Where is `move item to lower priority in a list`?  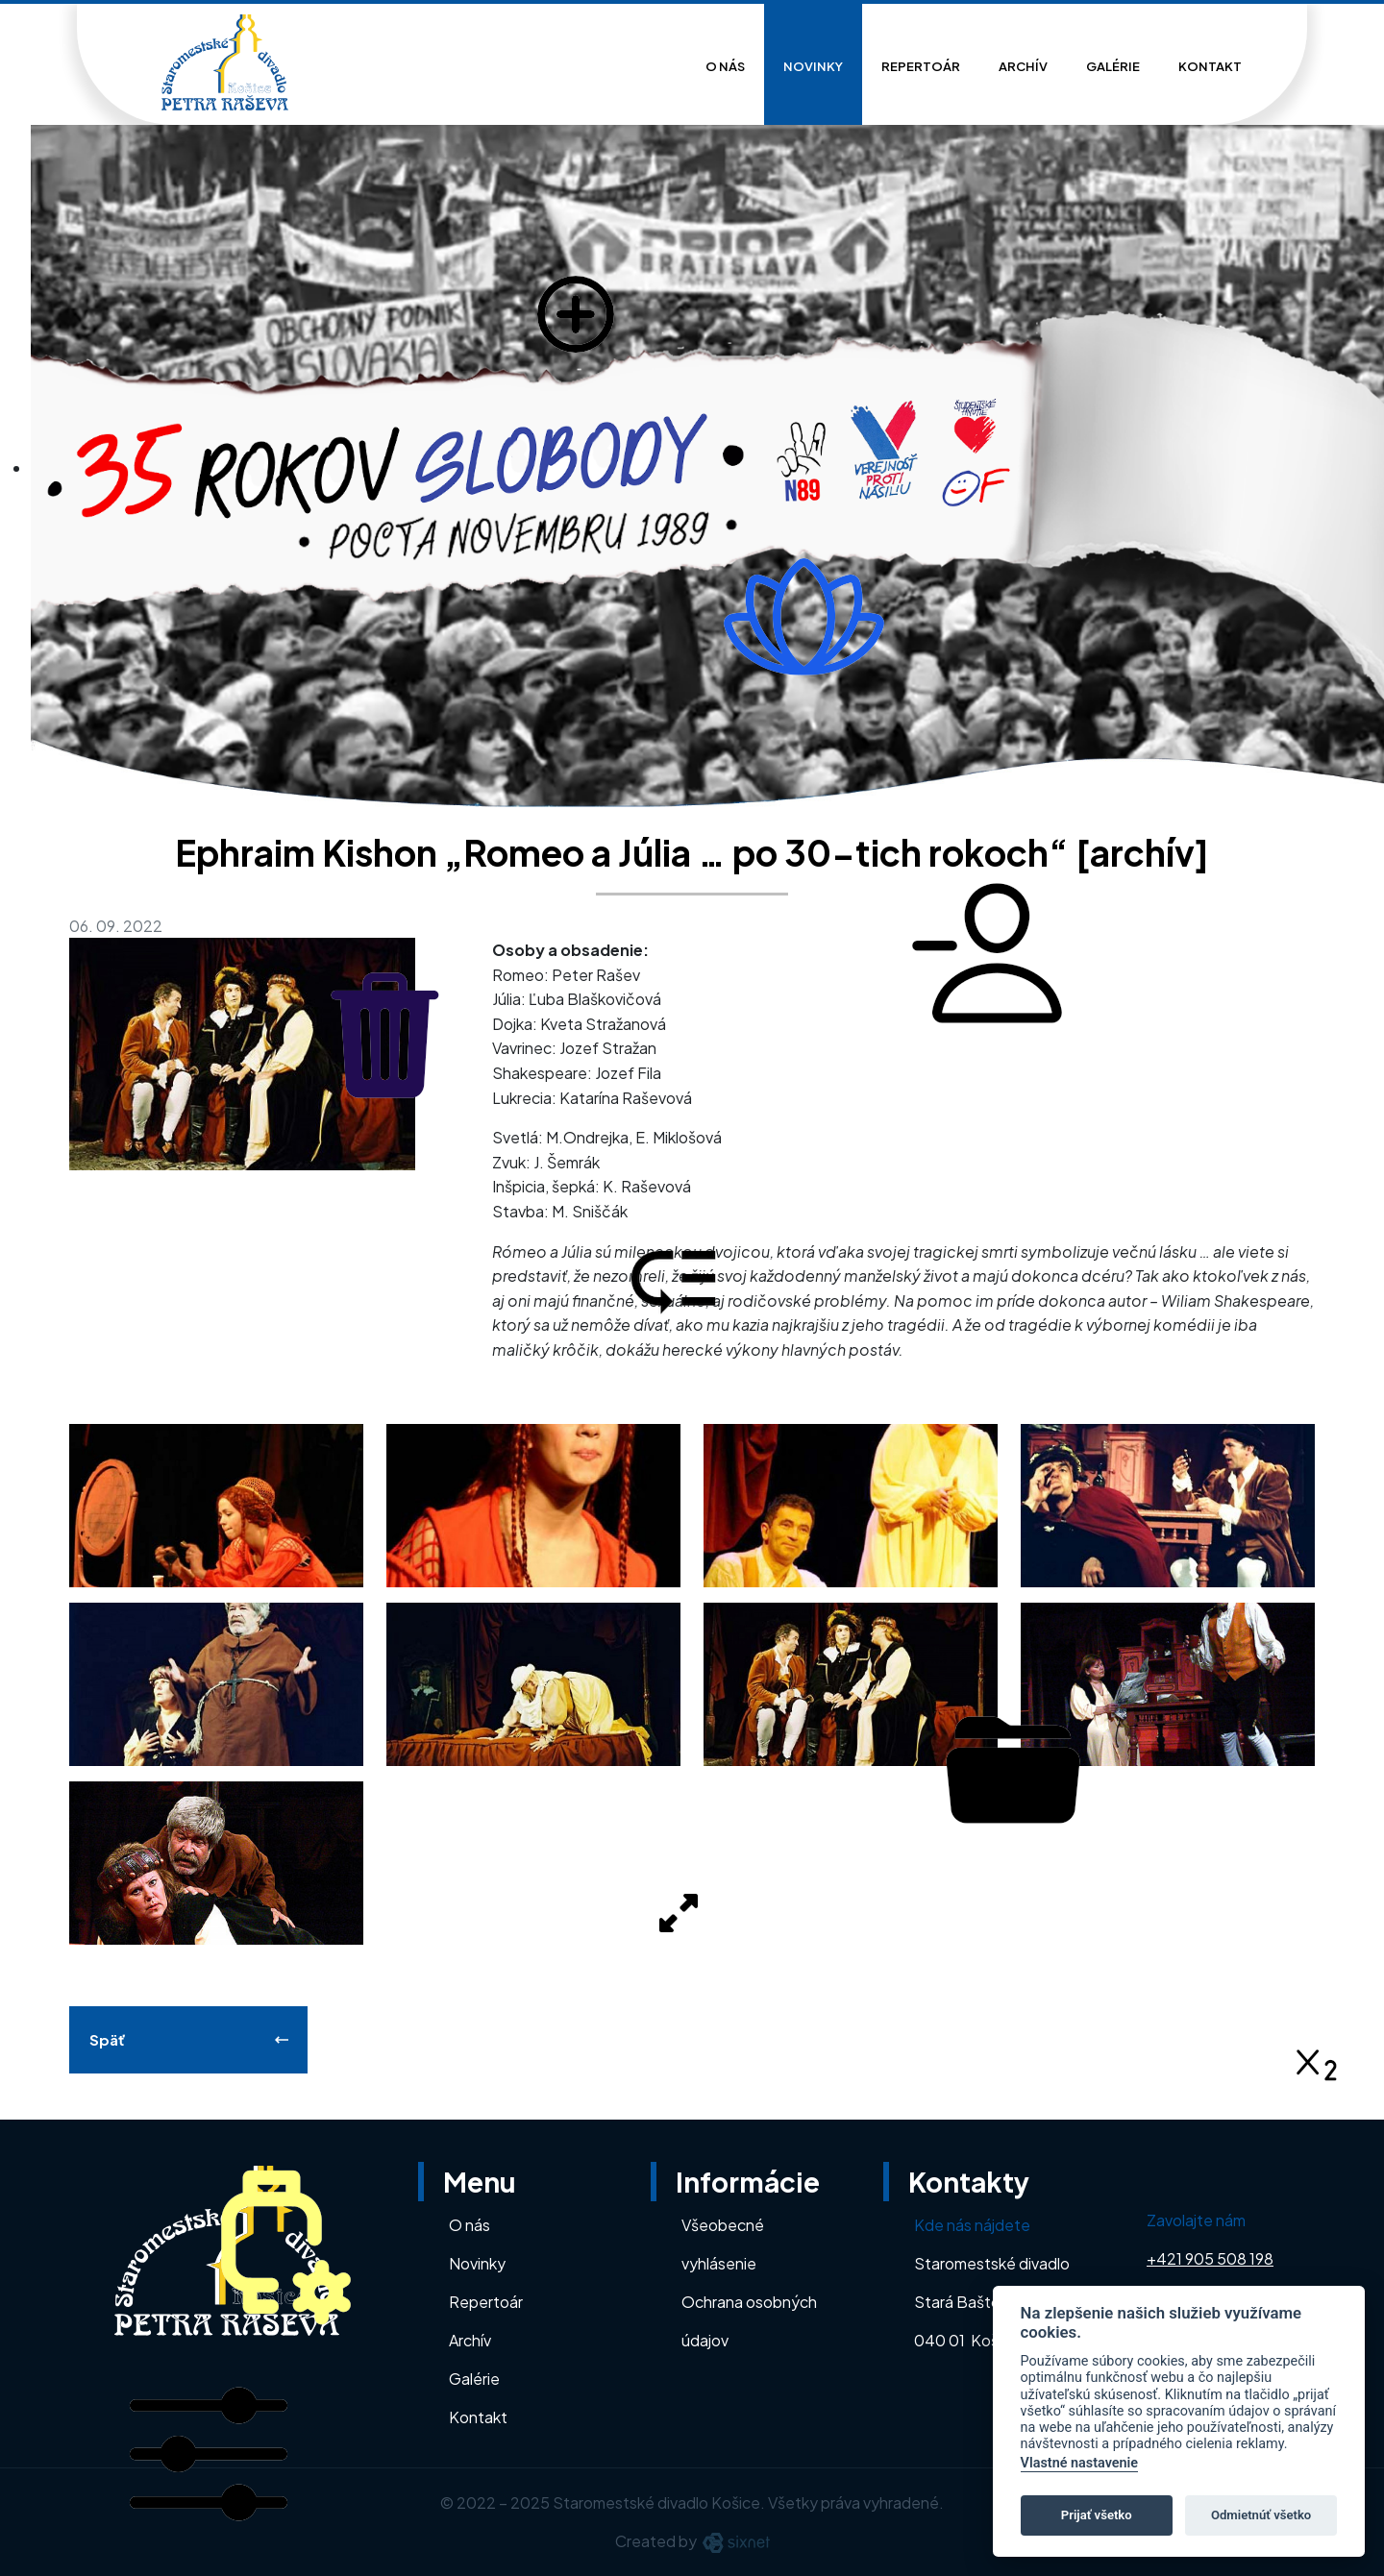 move item to lower priority in a list is located at coordinates (673, 1280).